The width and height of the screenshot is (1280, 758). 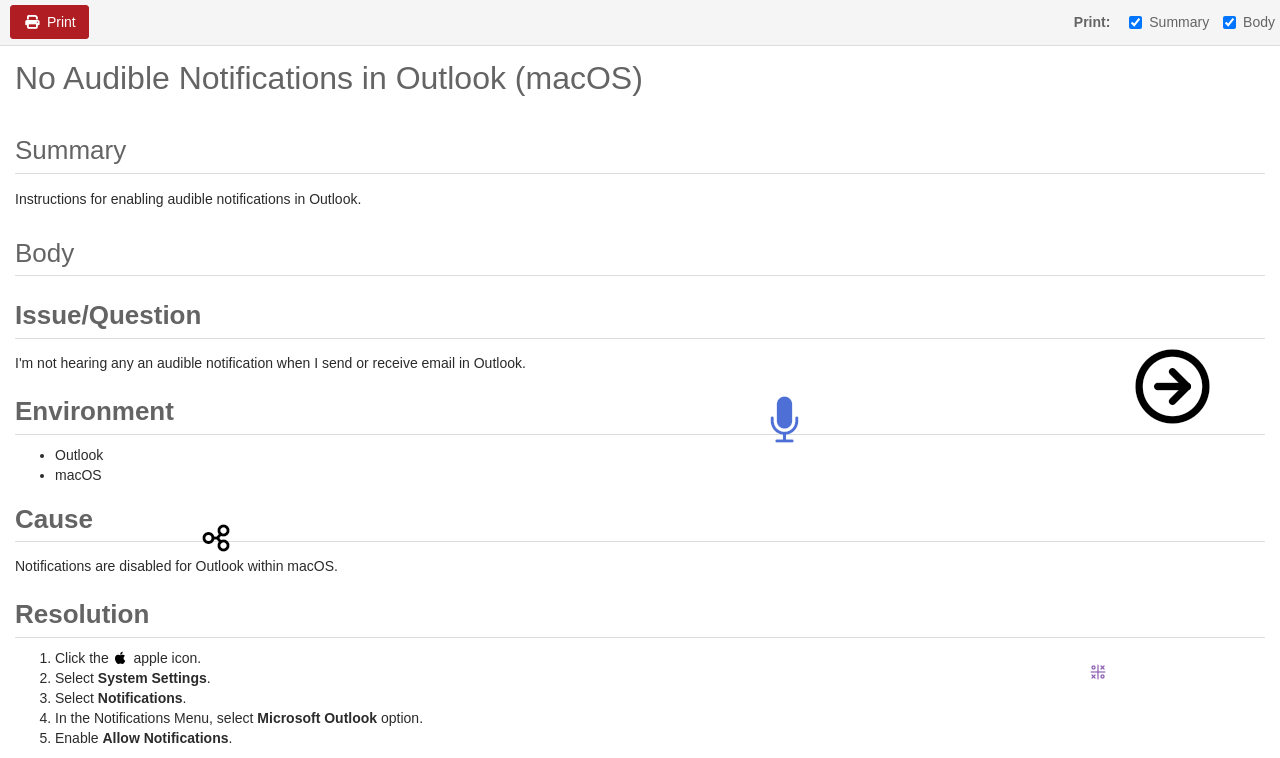 What do you see at coordinates (784, 419) in the screenshot?
I see `tap to start voice input` at bounding box center [784, 419].